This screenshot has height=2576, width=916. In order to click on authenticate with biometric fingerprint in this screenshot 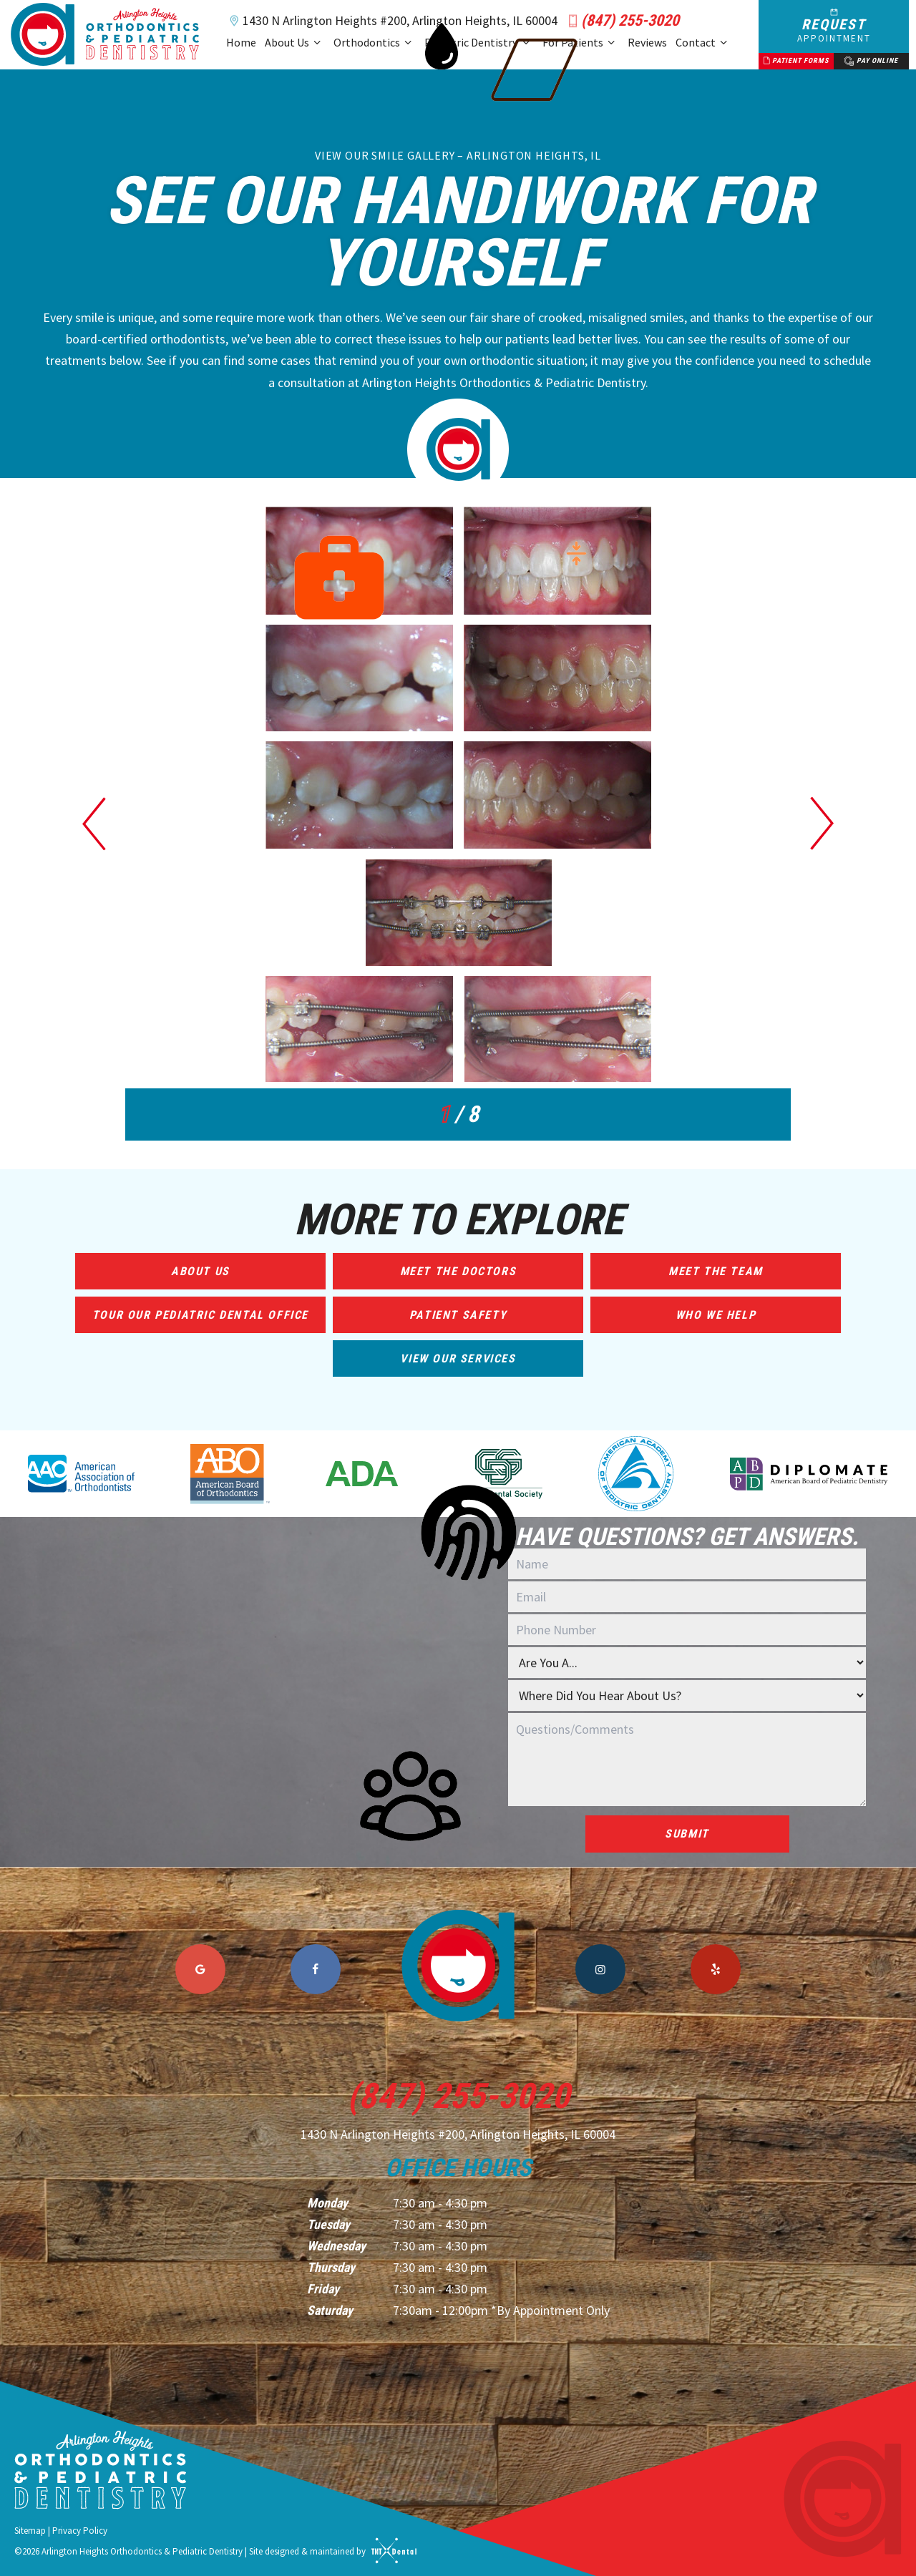, I will do `click(469, 1533)`.